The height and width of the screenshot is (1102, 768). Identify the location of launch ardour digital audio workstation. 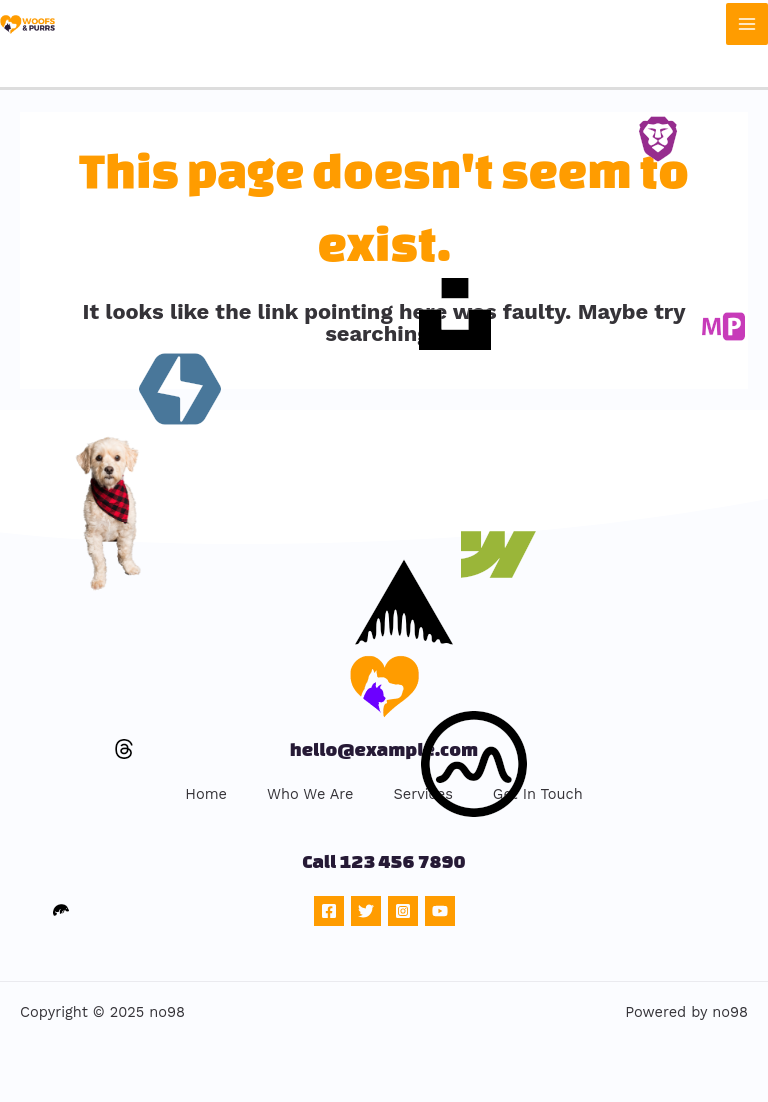
(404, 602).